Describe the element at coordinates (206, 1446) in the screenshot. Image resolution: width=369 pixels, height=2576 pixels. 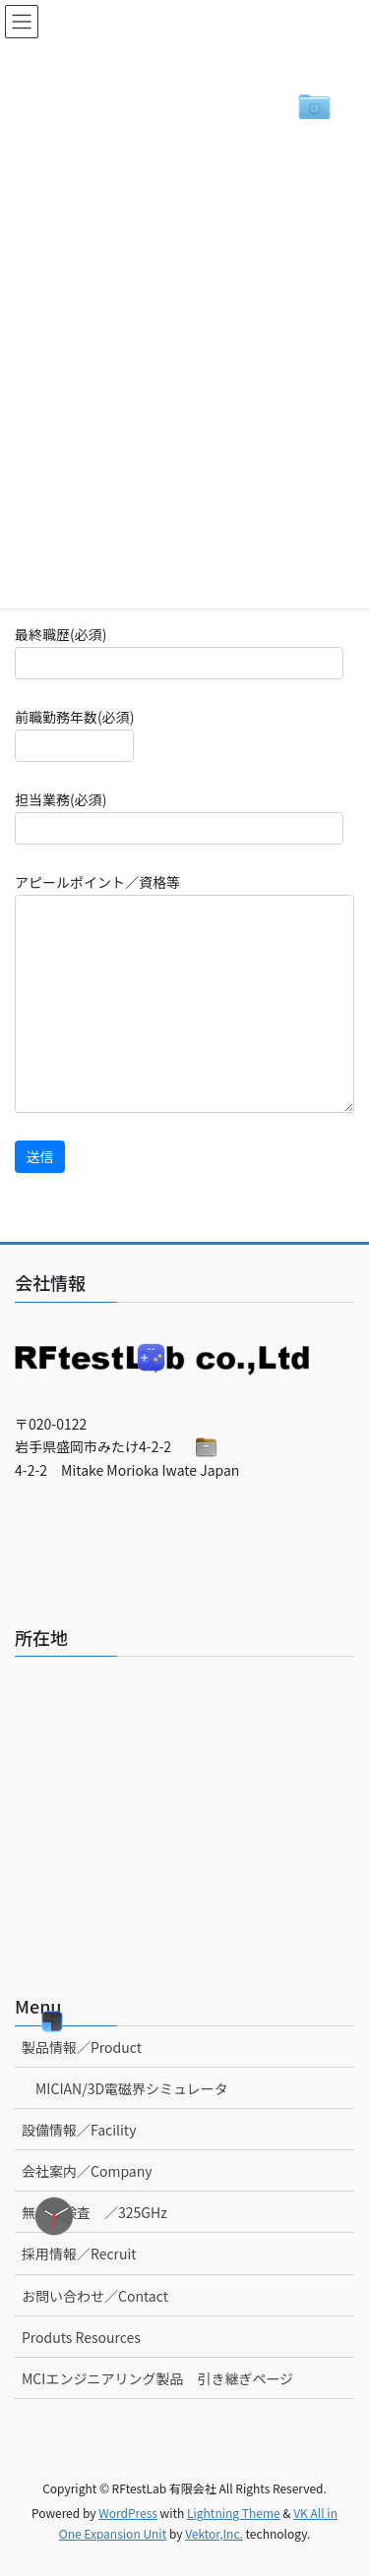
I see `open the file manager application` at that location.